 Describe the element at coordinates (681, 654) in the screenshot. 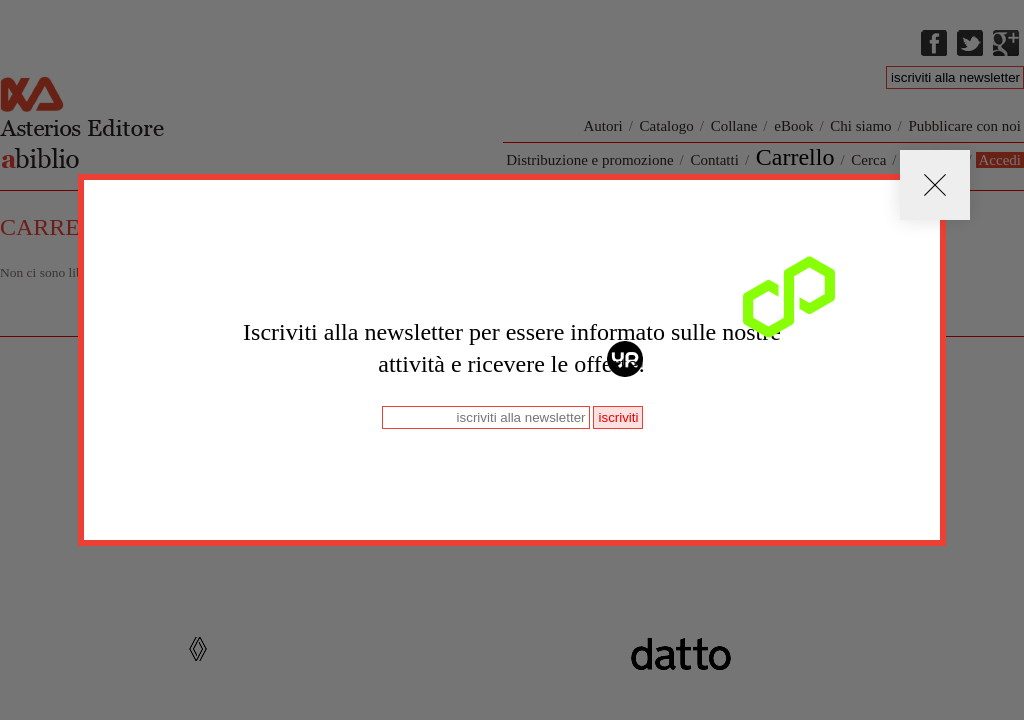

I see `datto company logo` at that location.